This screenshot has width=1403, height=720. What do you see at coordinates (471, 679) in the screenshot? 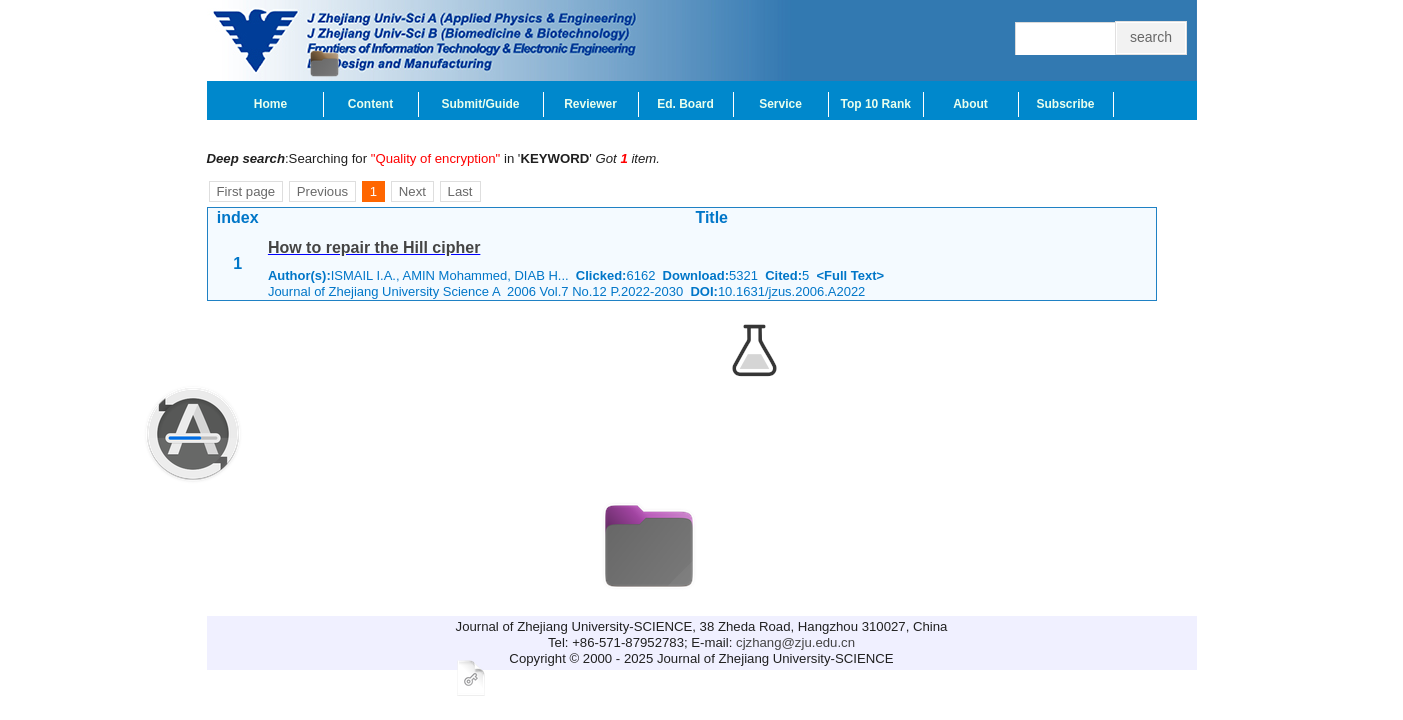
I see `slack authentication or login key` at bounding box center [471, 679].